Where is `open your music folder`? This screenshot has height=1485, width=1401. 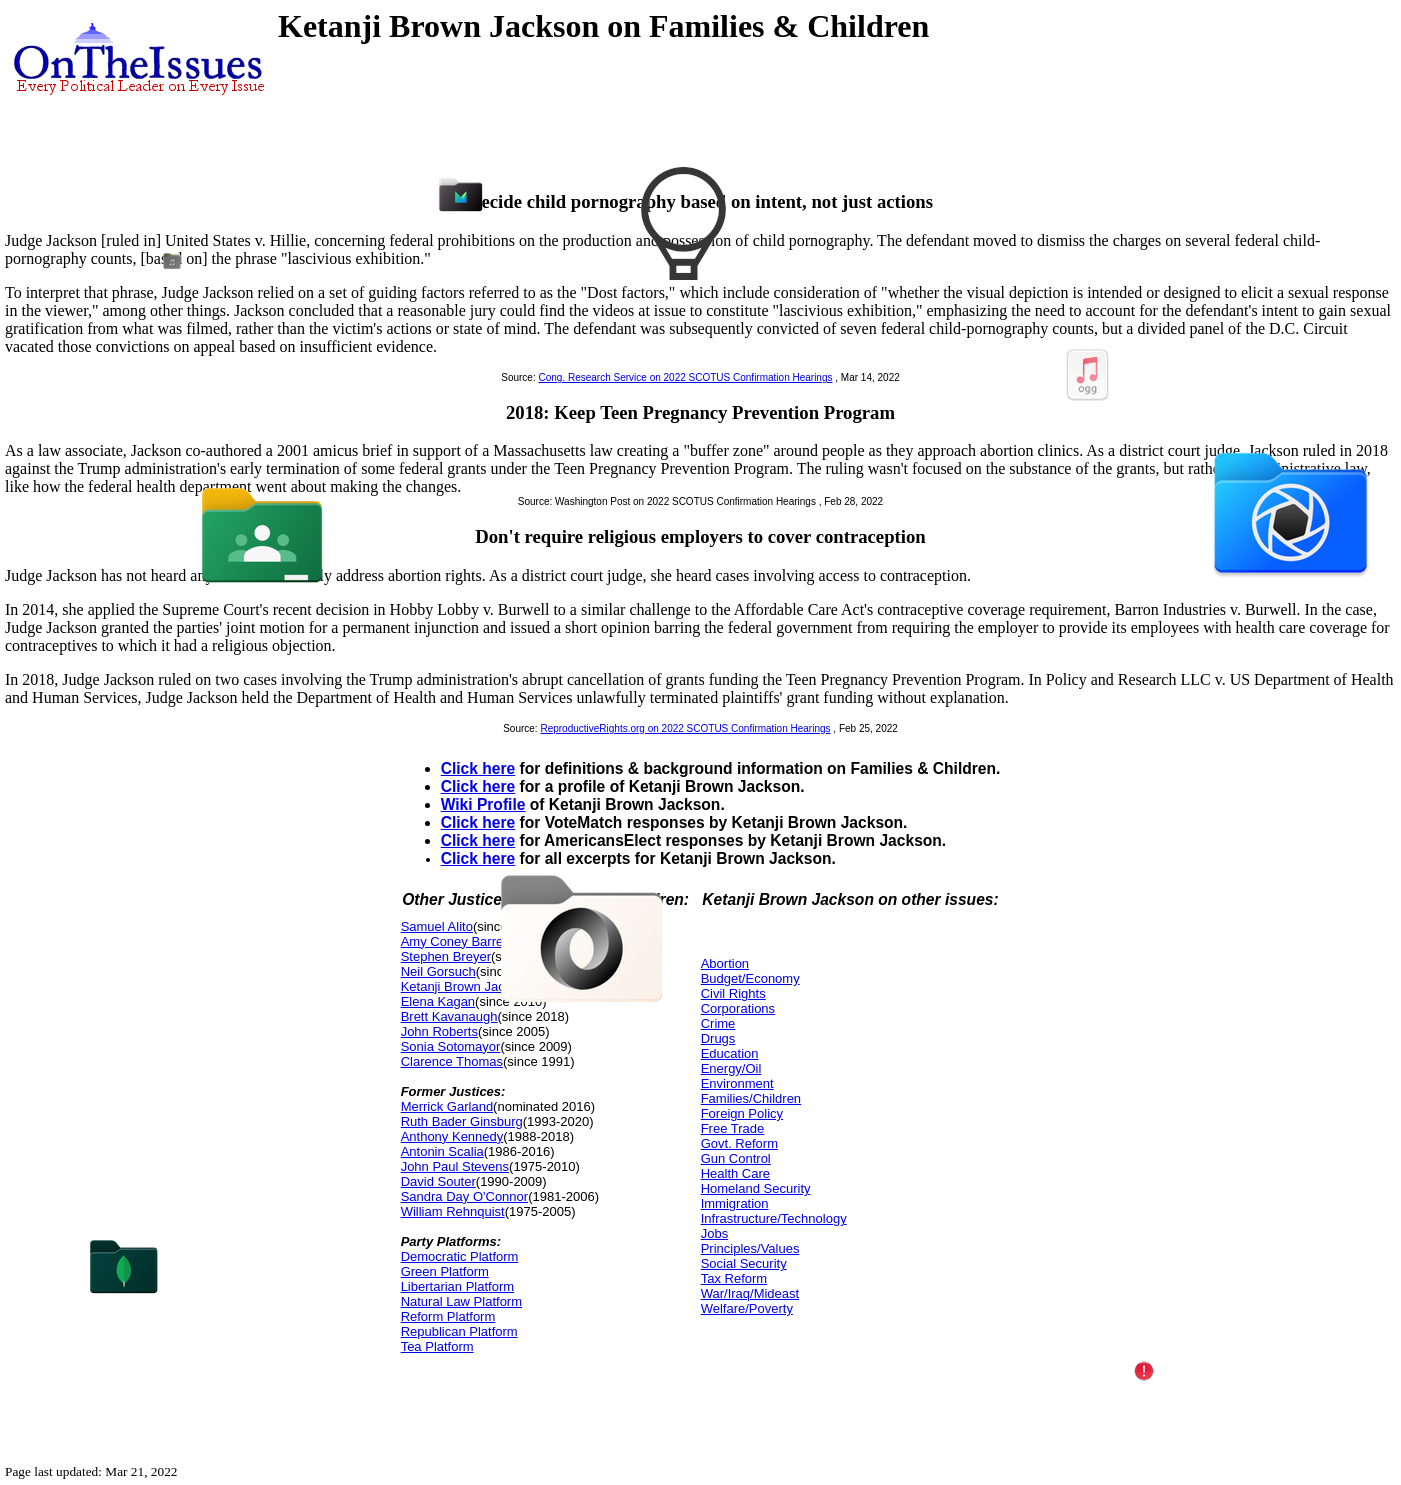
open your music folder is located at coordinates (172, 261).